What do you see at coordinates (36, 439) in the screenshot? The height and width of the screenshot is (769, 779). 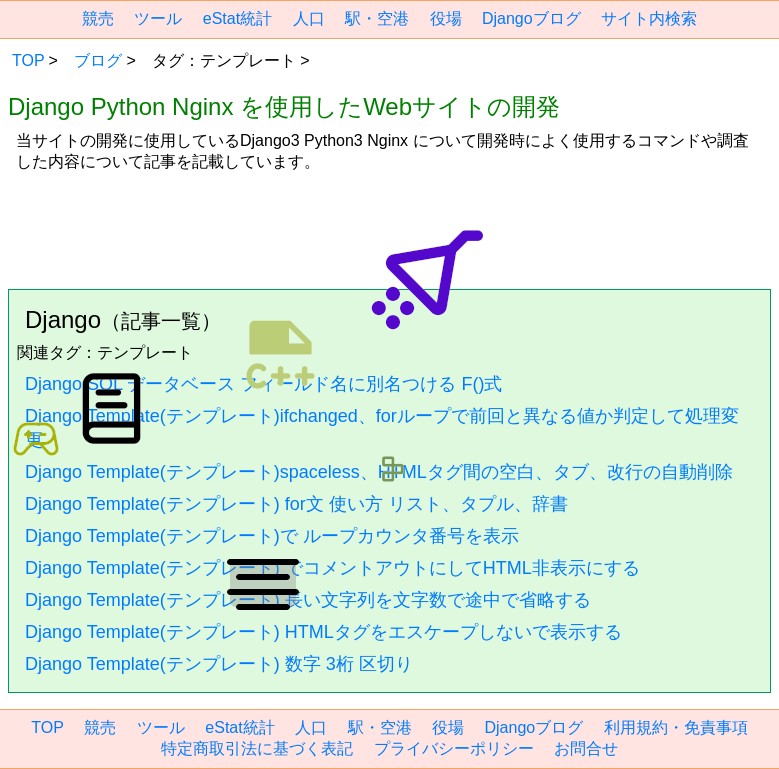 I see `access games or gaming features` at bounding box center [36, 439].